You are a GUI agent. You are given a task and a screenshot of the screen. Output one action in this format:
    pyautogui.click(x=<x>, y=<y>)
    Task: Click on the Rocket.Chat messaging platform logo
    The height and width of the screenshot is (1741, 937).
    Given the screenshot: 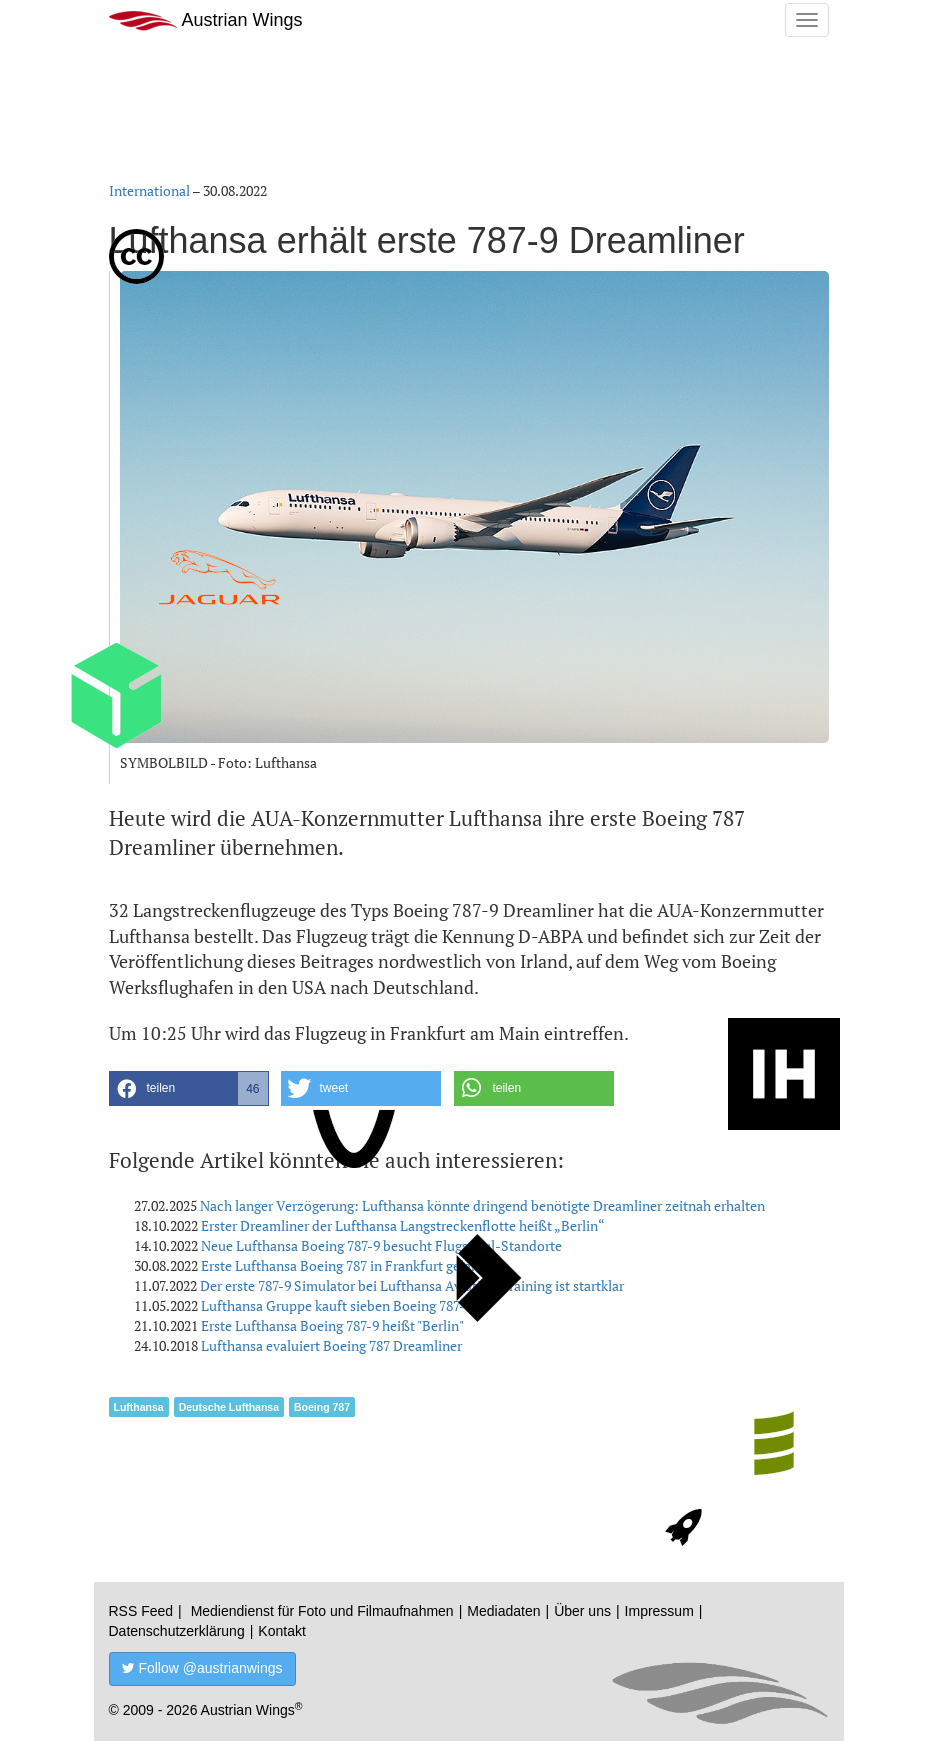 What is the action you would take?
    pyautogui.click(x=683, y=1527)
    